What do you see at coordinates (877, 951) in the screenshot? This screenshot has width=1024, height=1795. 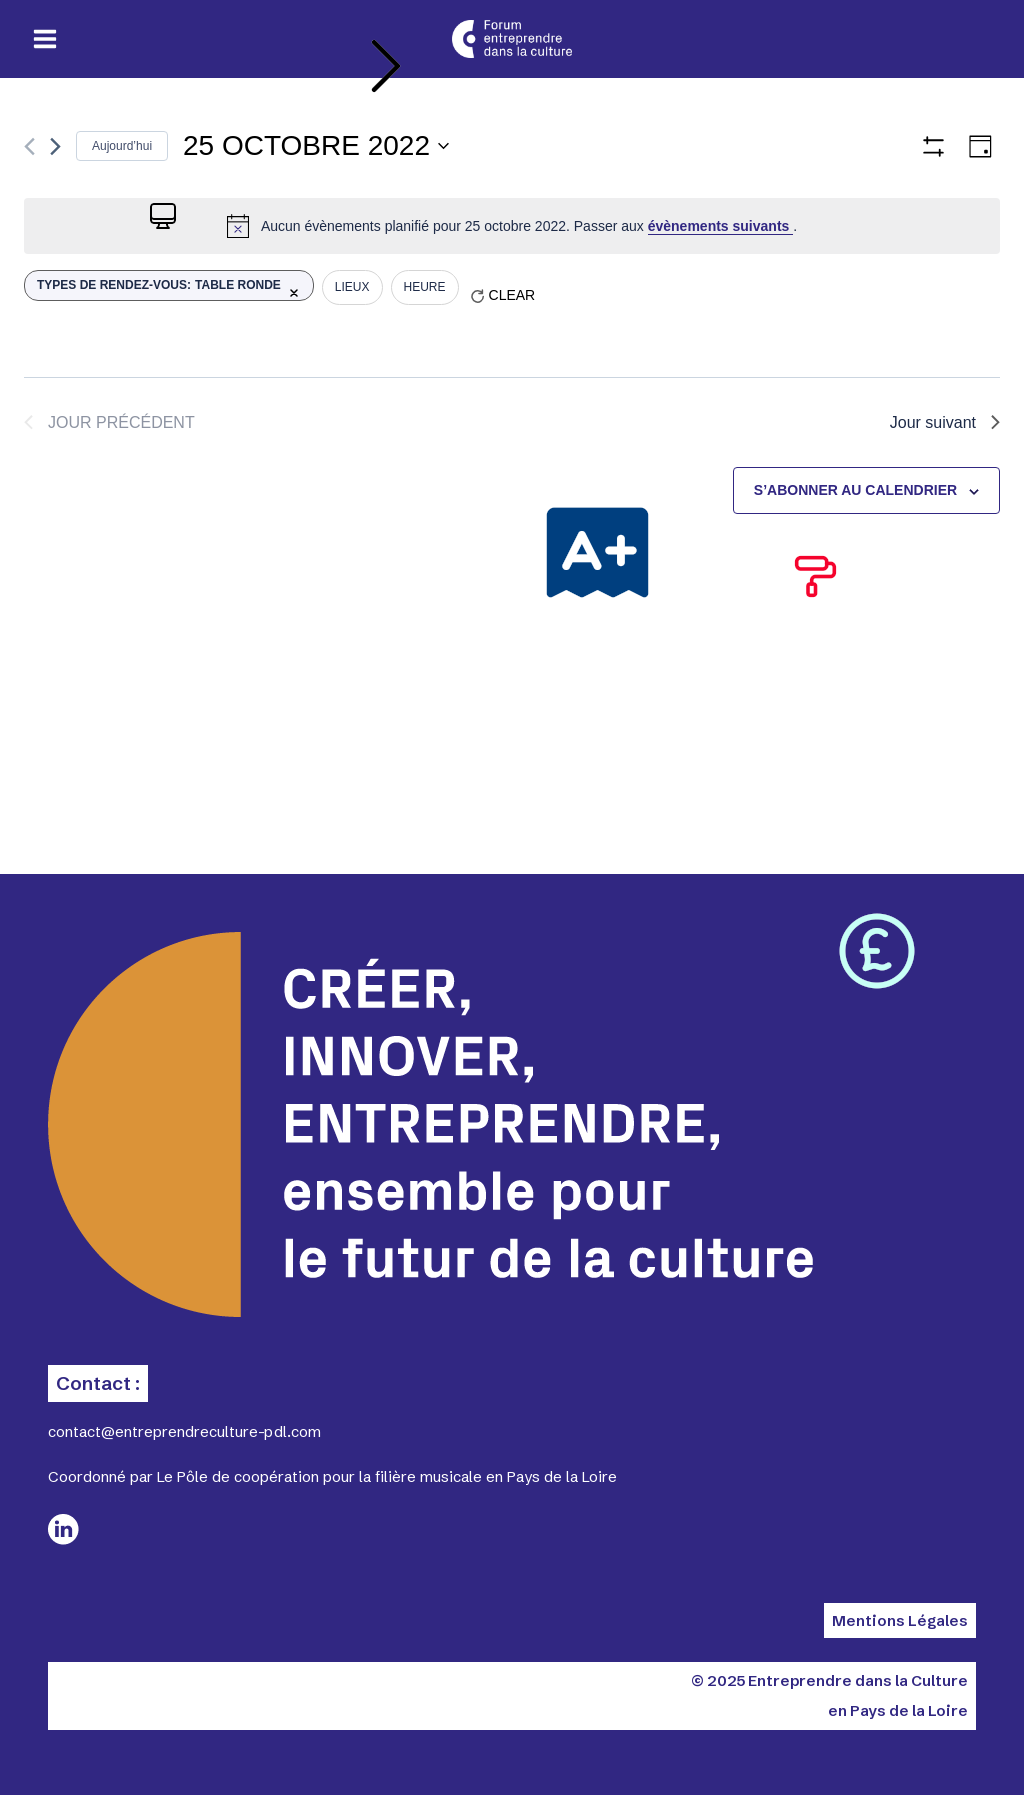 I see `view balance in british pounds` at bounding box center [877, 951].